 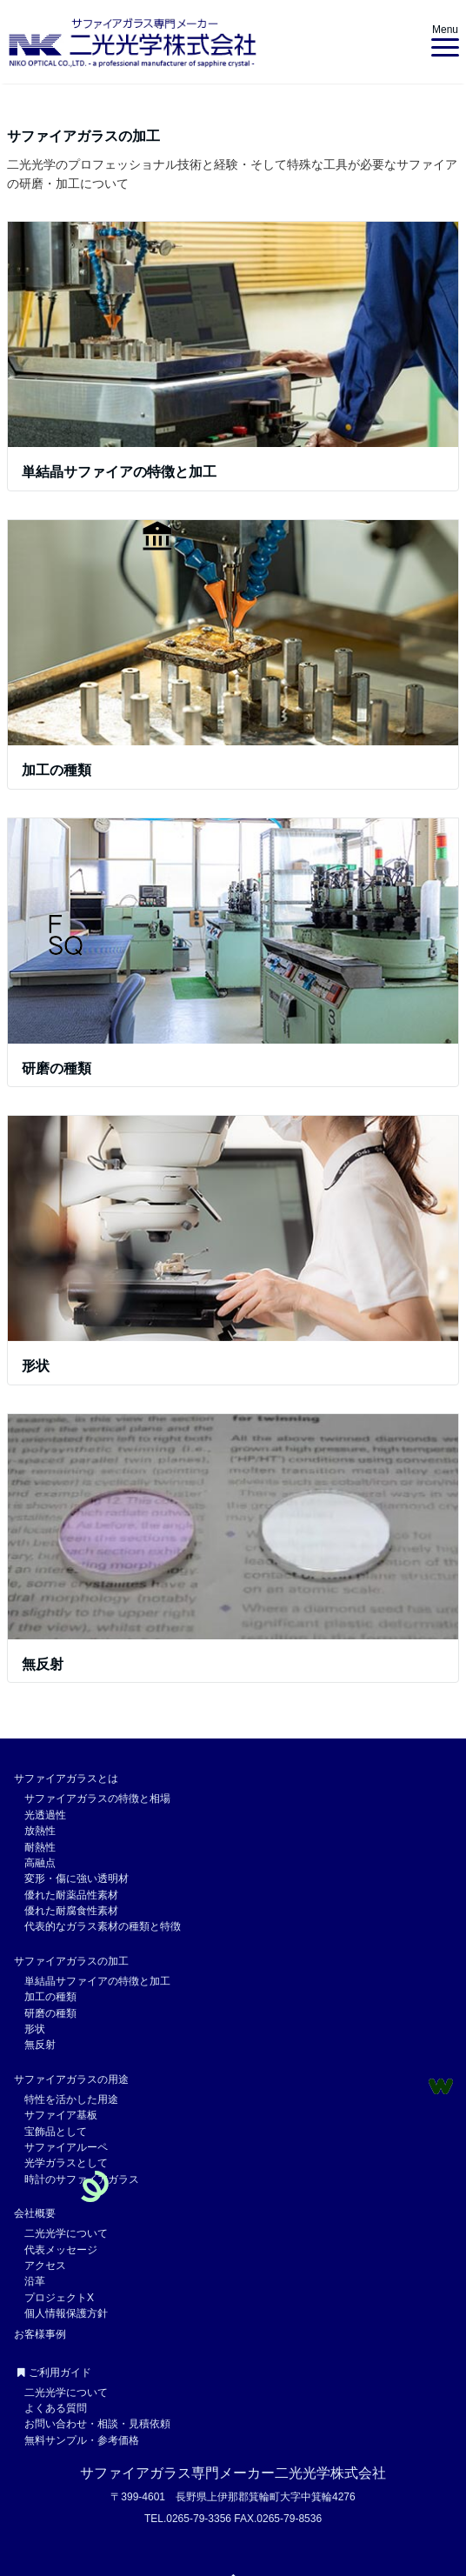 What do you see at coordinates (65, 935) in the screenshot?
I see `open foursquare app` at bounding box center [65, 935].